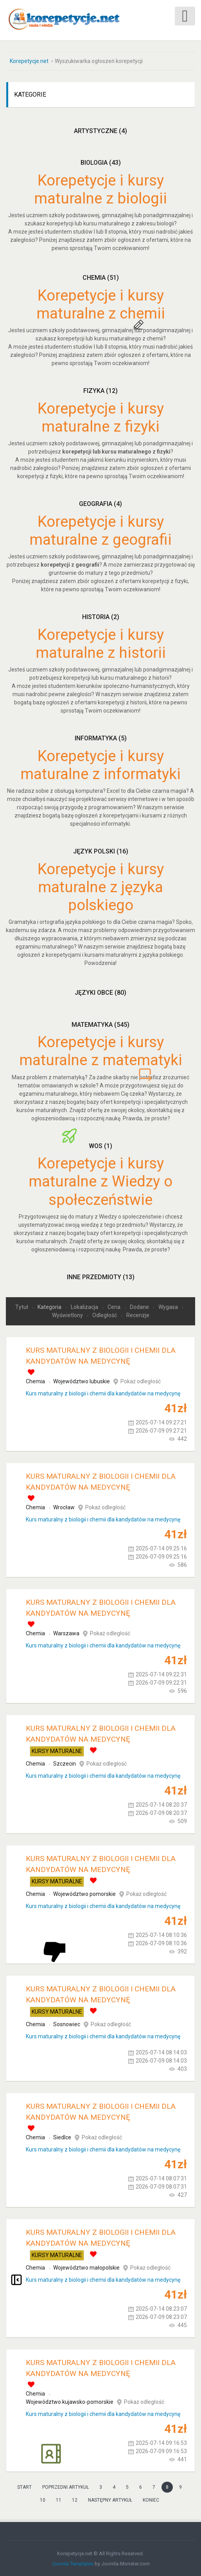 The width and height of the screenshot is (201, 2576). Describe the element at coordinates (51, 2454) in the screenshot. I see `open contacts or address book` at that location.